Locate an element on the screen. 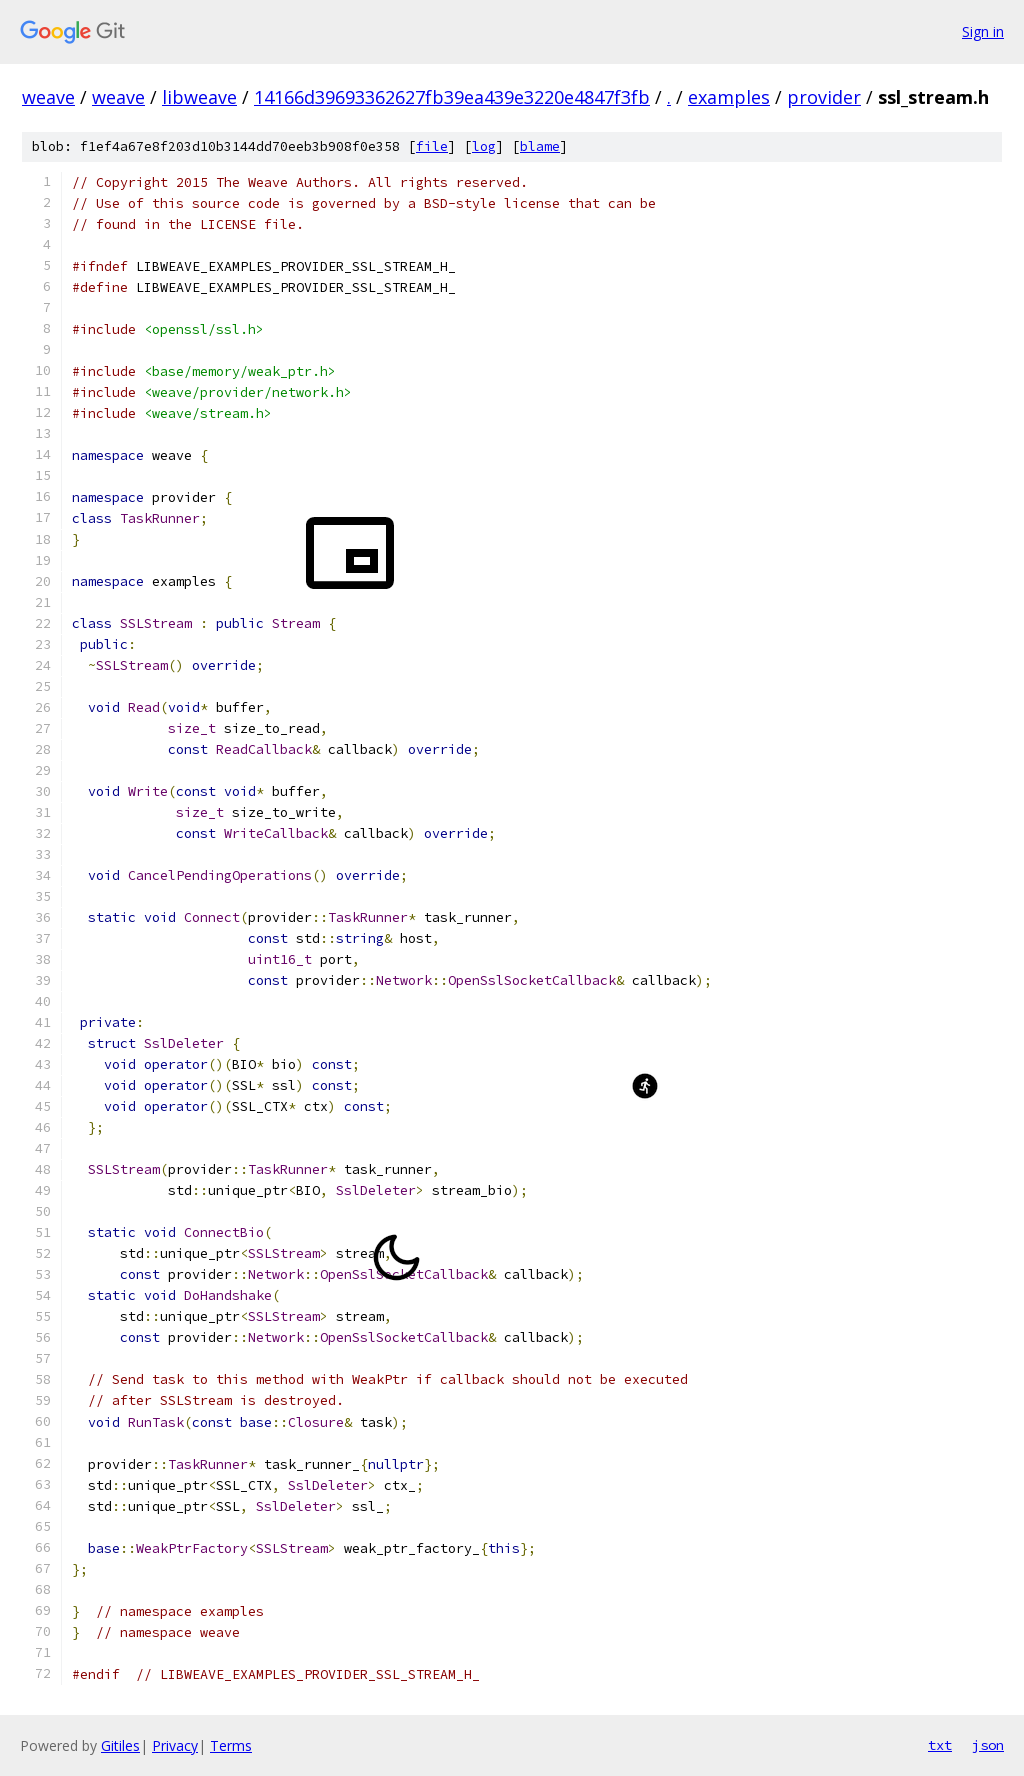 The image size is (1024, 1776). enable picture-in-picture mode is located at coordinates (350, 553).